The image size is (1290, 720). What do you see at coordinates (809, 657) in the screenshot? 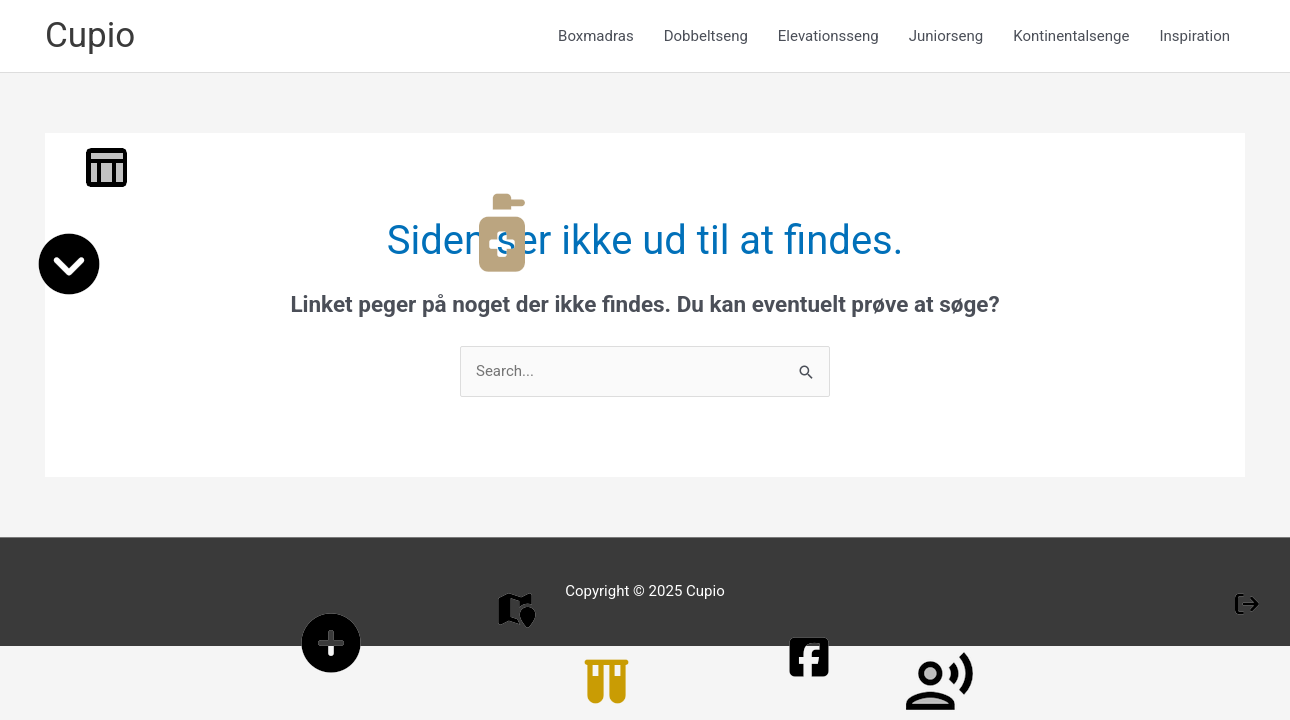
I see `link to facebook profile or page` at bounding box center [809, 657].